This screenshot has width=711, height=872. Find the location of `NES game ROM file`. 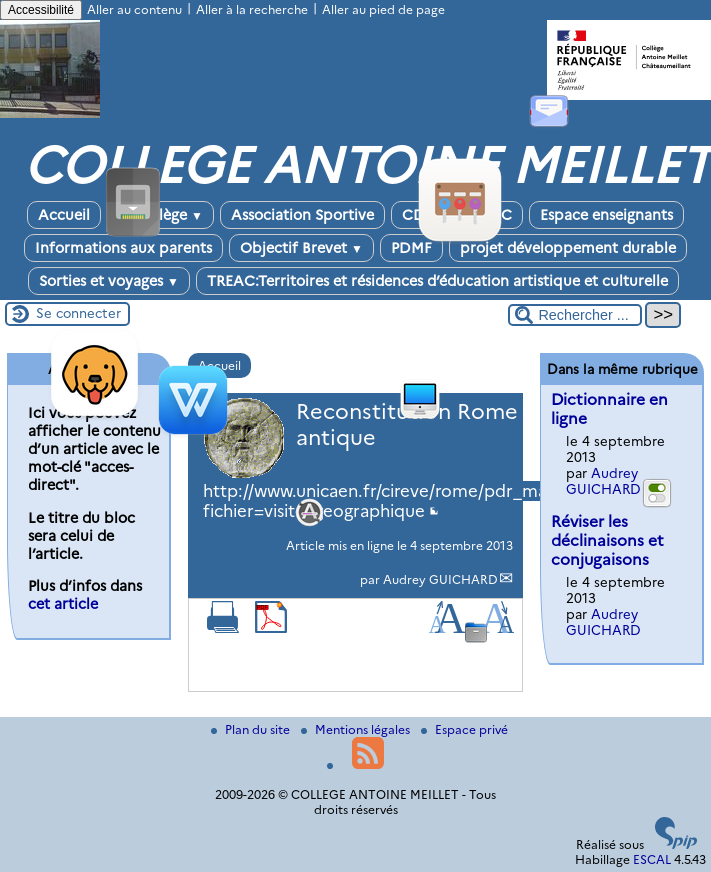

NES game ROM file is located at coordinates (133, 202).